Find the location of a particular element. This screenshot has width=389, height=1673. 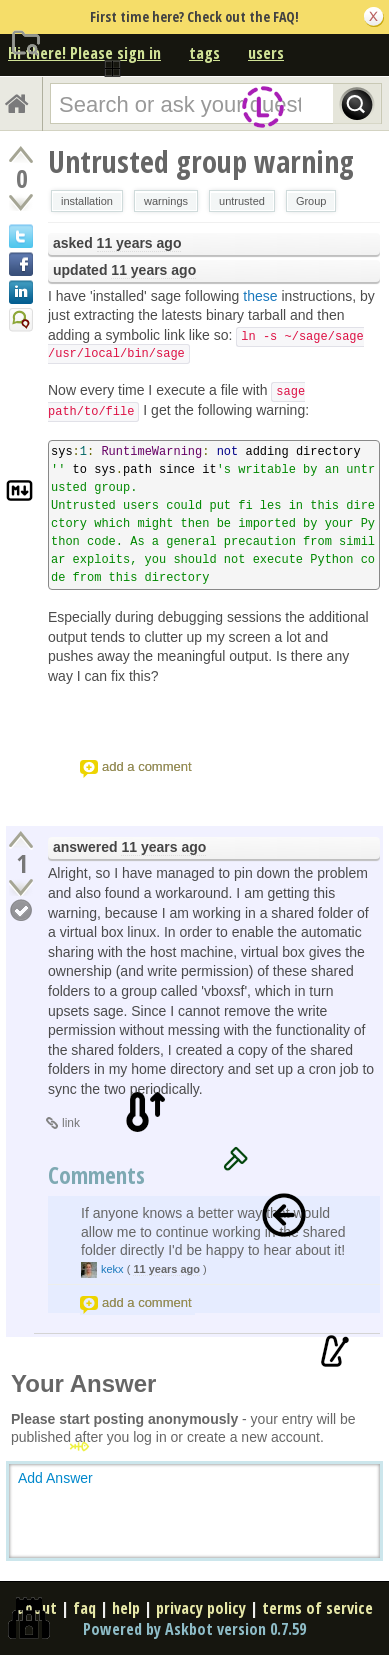

format text using markdown syntax is located at coordinates (19, 490).